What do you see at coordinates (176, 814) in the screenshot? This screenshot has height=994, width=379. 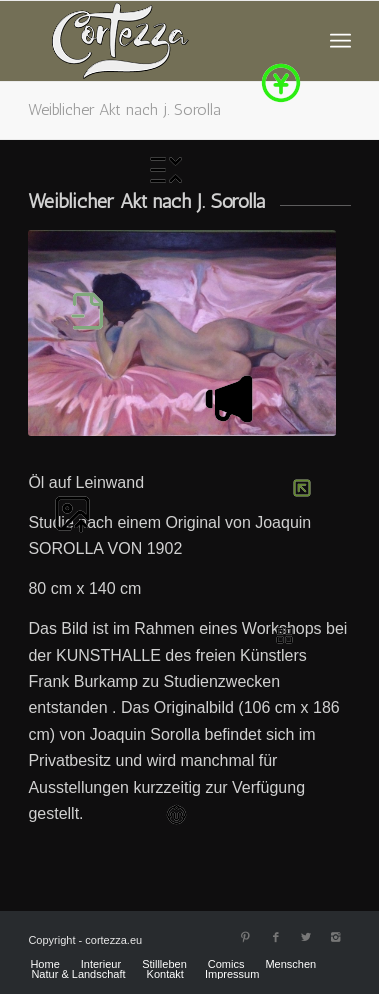 I see `view dessert menu options` at bounding box center [176, 814].